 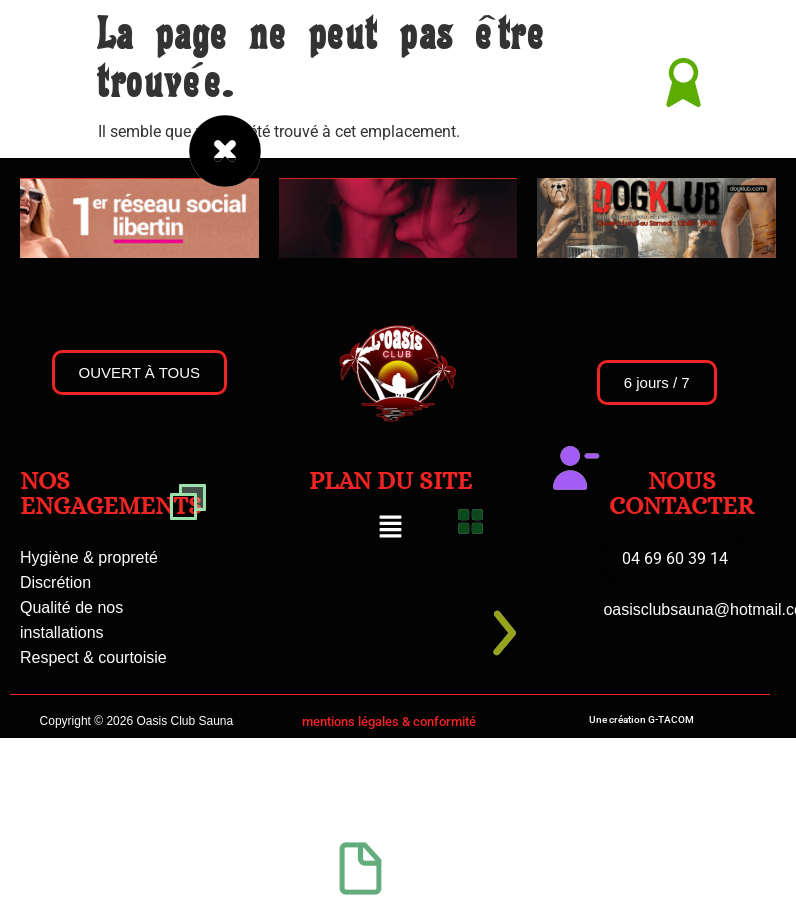 I want to click on view achievements or awards, so click(x=683, y=82).